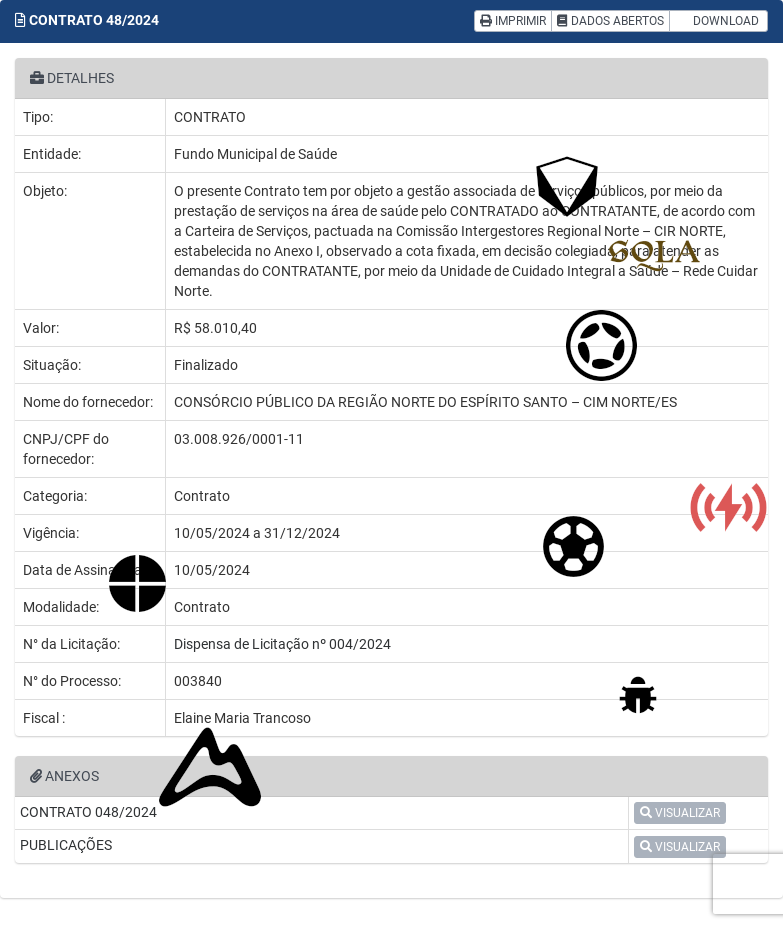 Image resolution: width=783 pixels, height=928 pixels. I want to click on openbase logo, so click(567, 185).